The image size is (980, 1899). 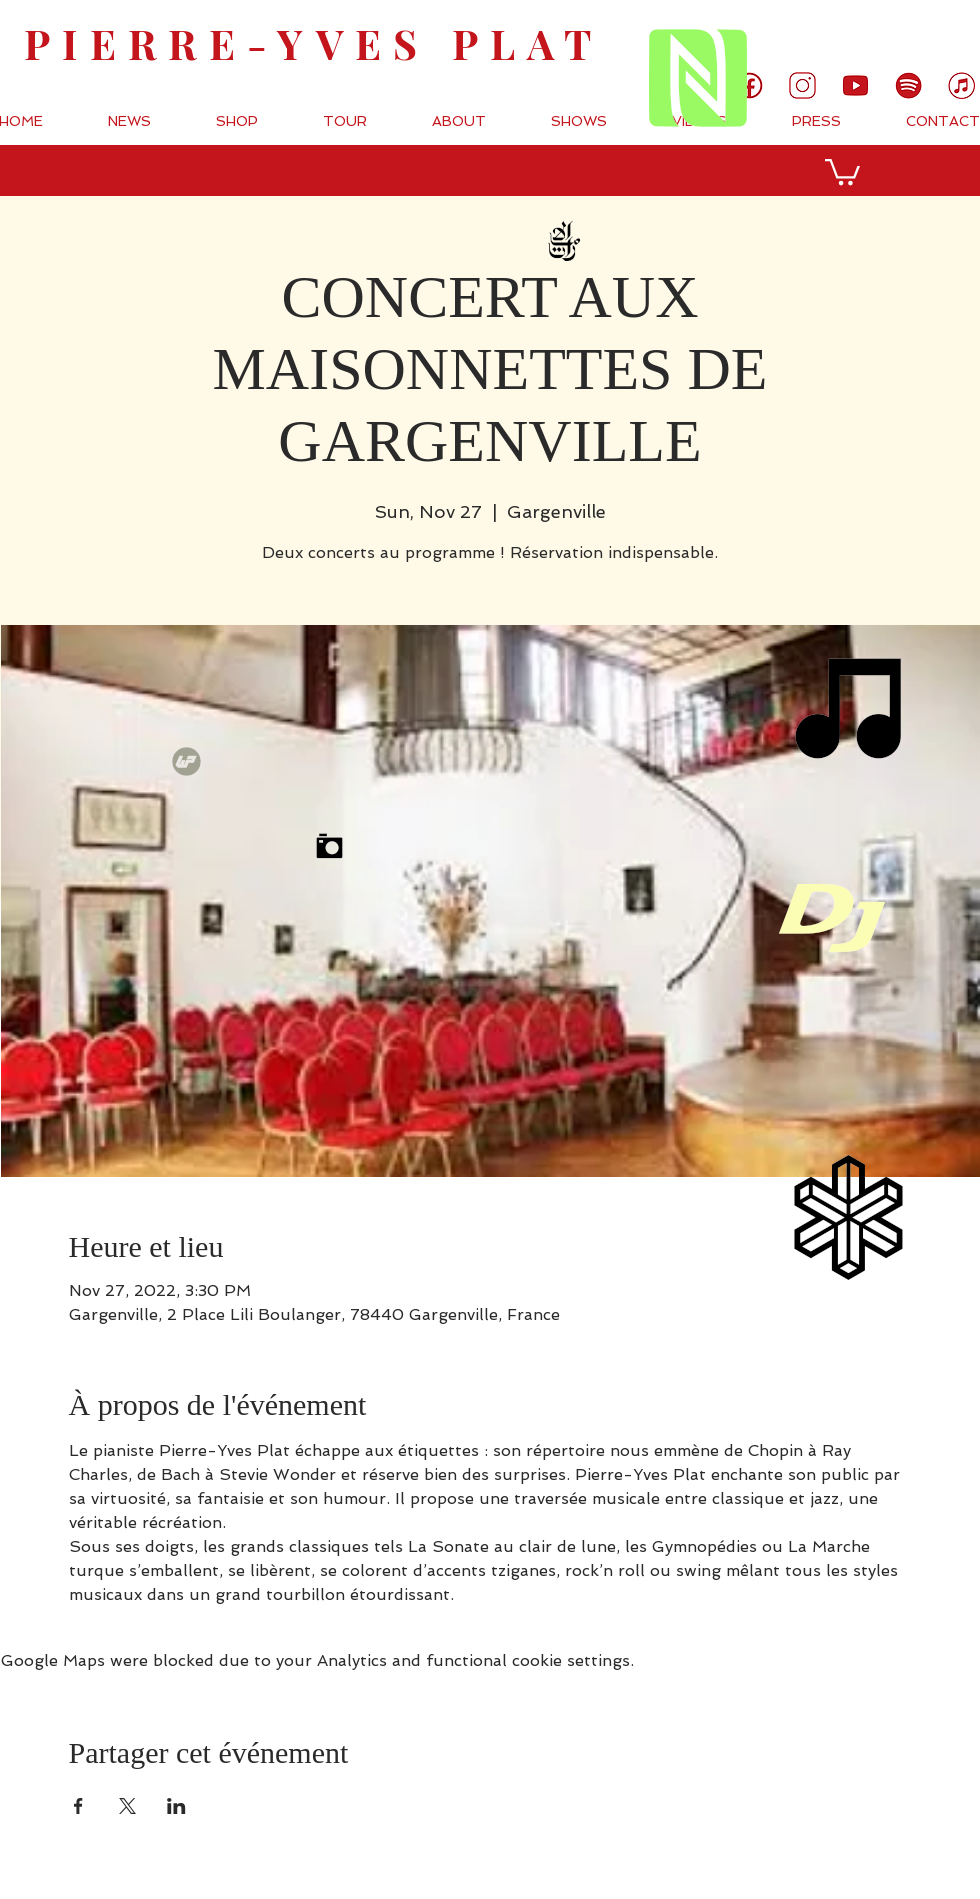 What do you see at coordinates (564, 241) in the screenshot?
I see `emirates airline logo` at bounding box center [564, 241].